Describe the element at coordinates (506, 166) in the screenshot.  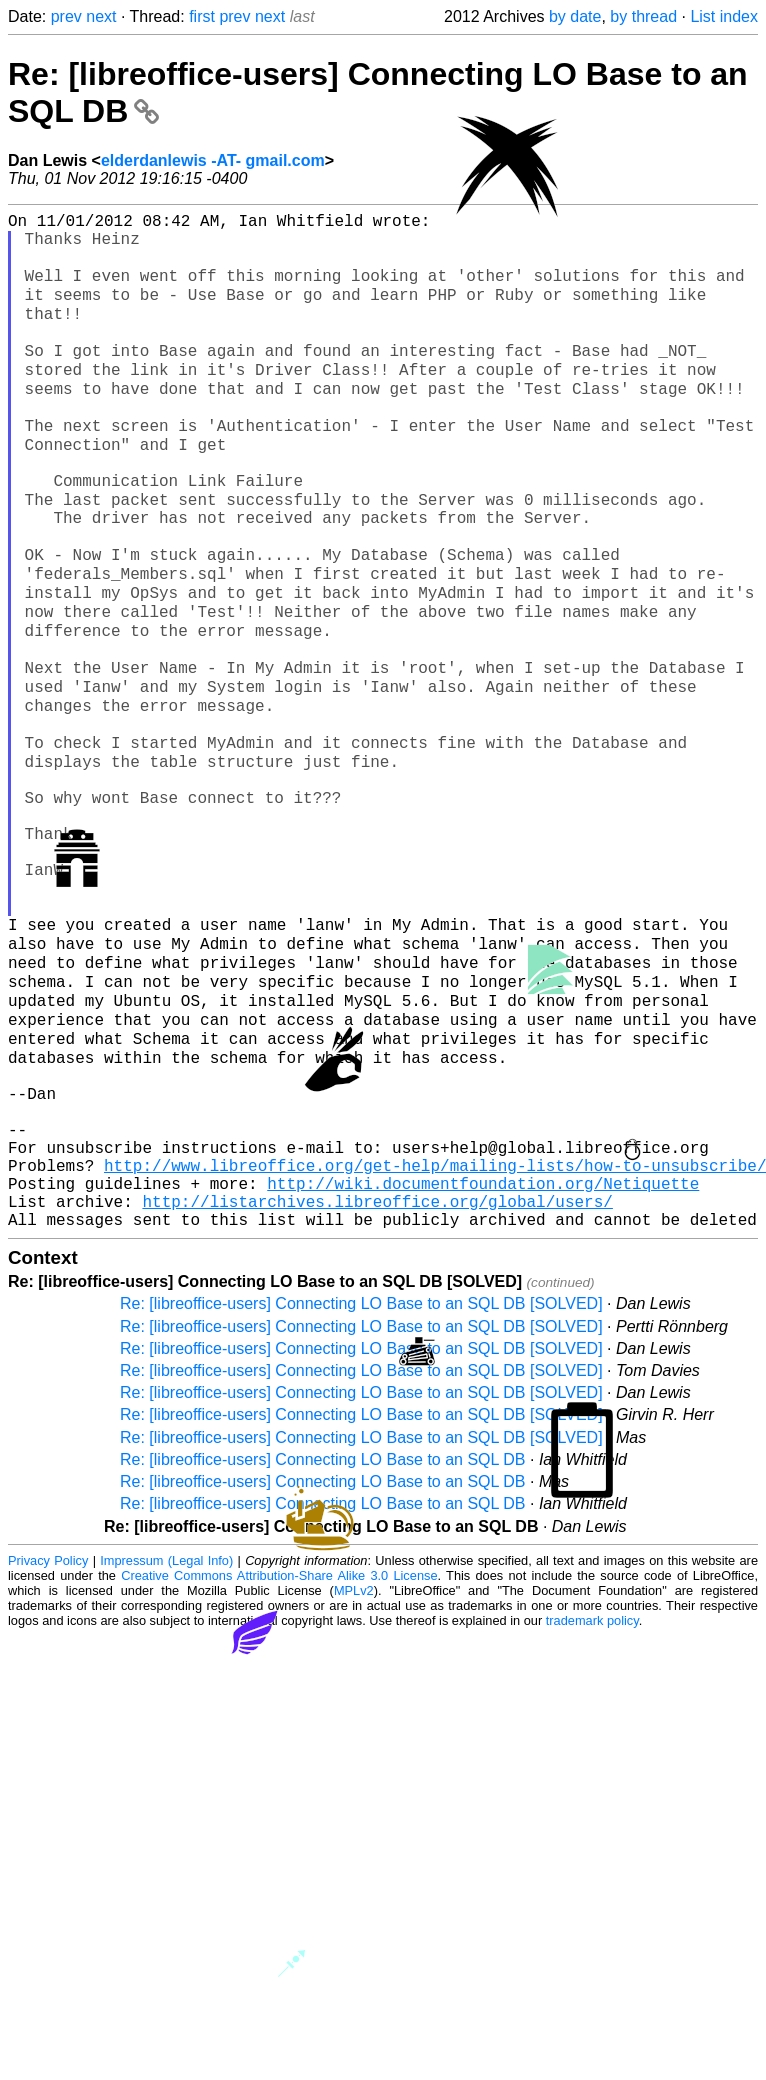
I see `dismiss or close a dialog` at that location.